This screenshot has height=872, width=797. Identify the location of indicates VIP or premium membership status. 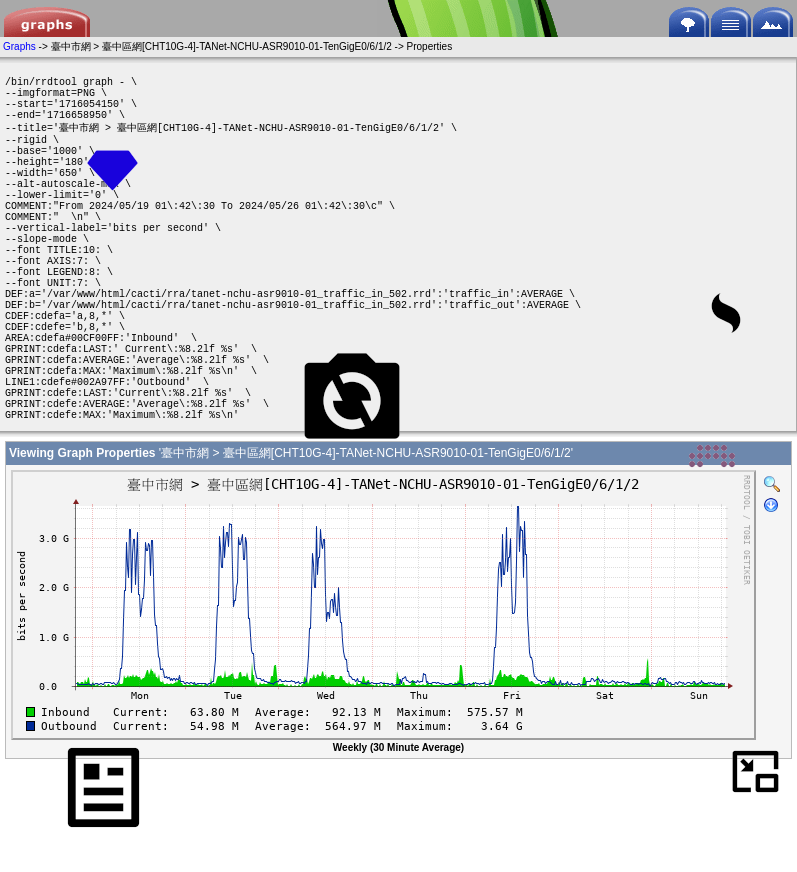
(112, 169).